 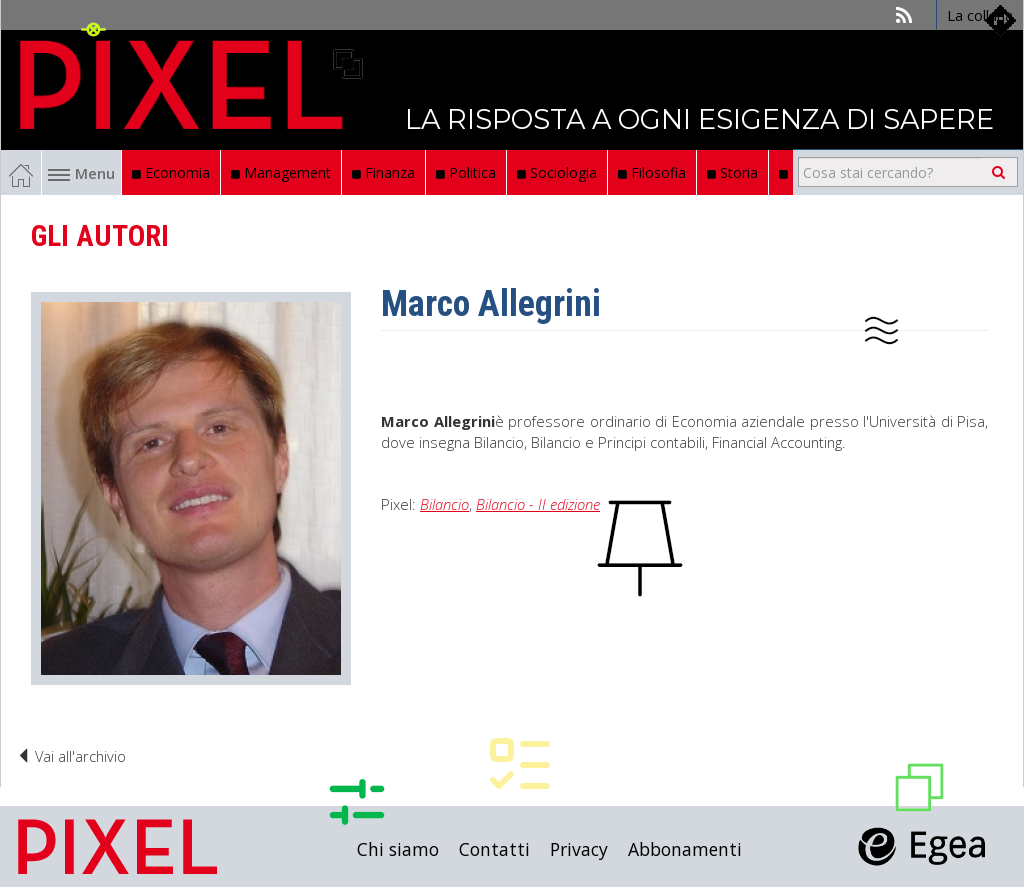 What do you see at coordinates (348, 64) in the screenshot?
I see `combine or merge selected layers` at bounding box center [348, 64].